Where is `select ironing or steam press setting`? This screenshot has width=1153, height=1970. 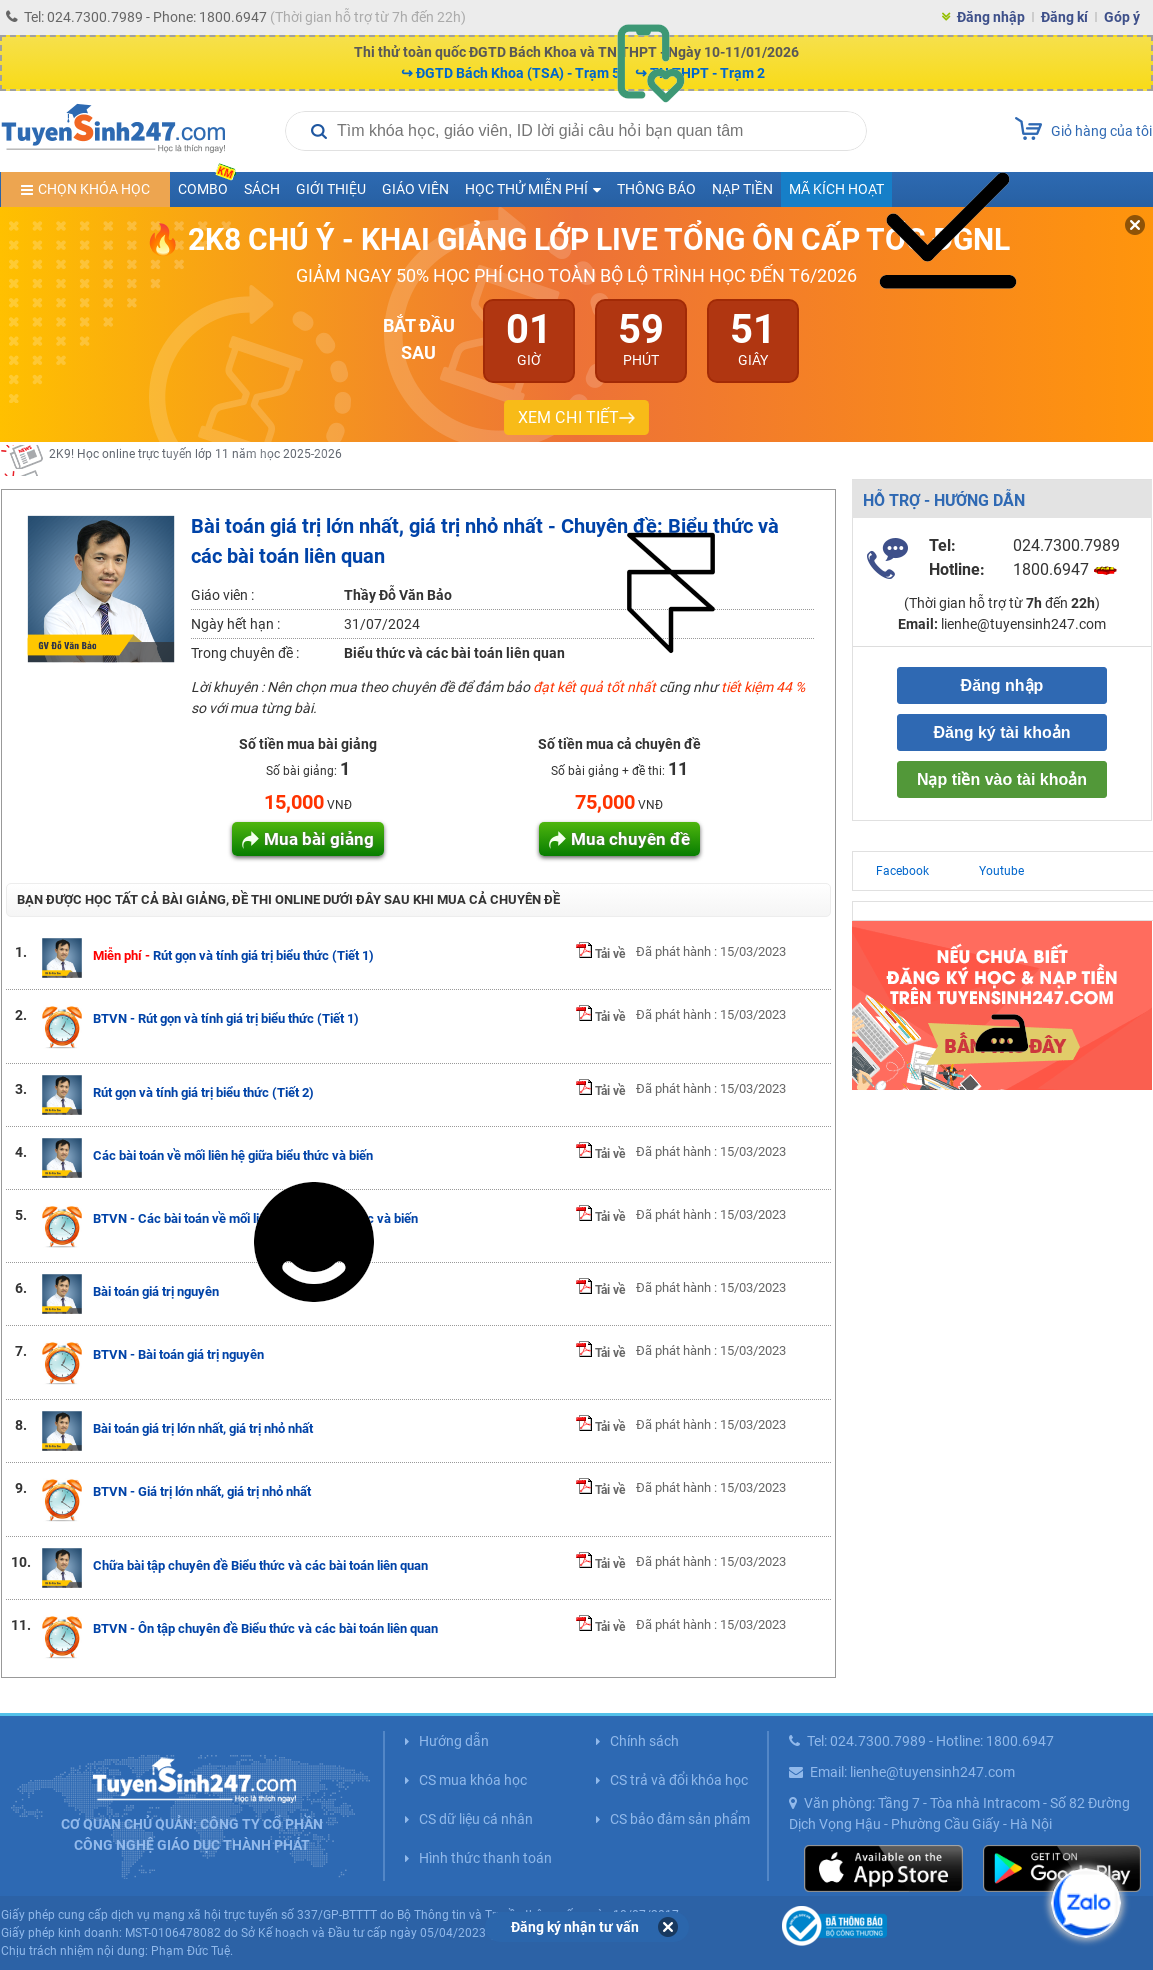
select ironing or steam press setting is located at coordinates (1002, 1033).